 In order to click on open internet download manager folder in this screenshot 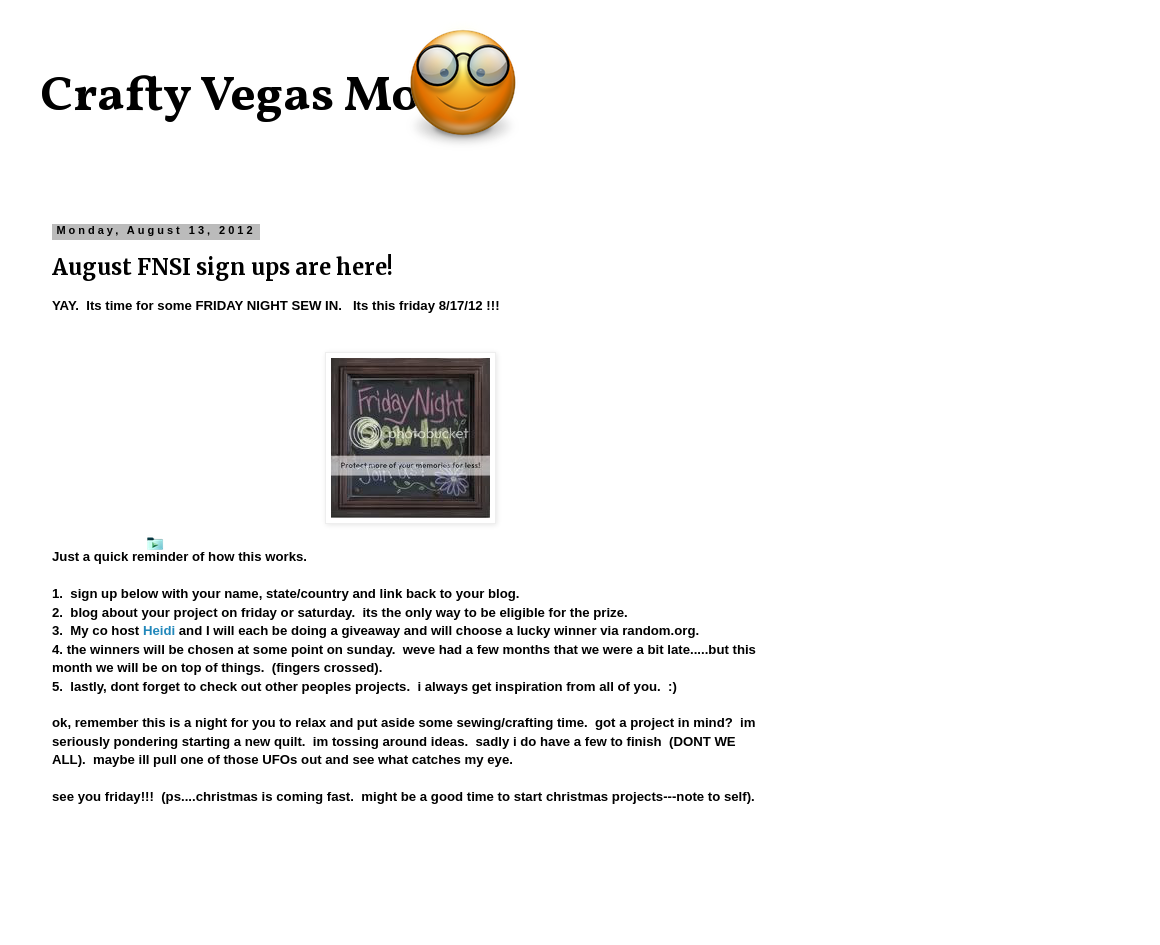, I will do `click(155, 544)`.